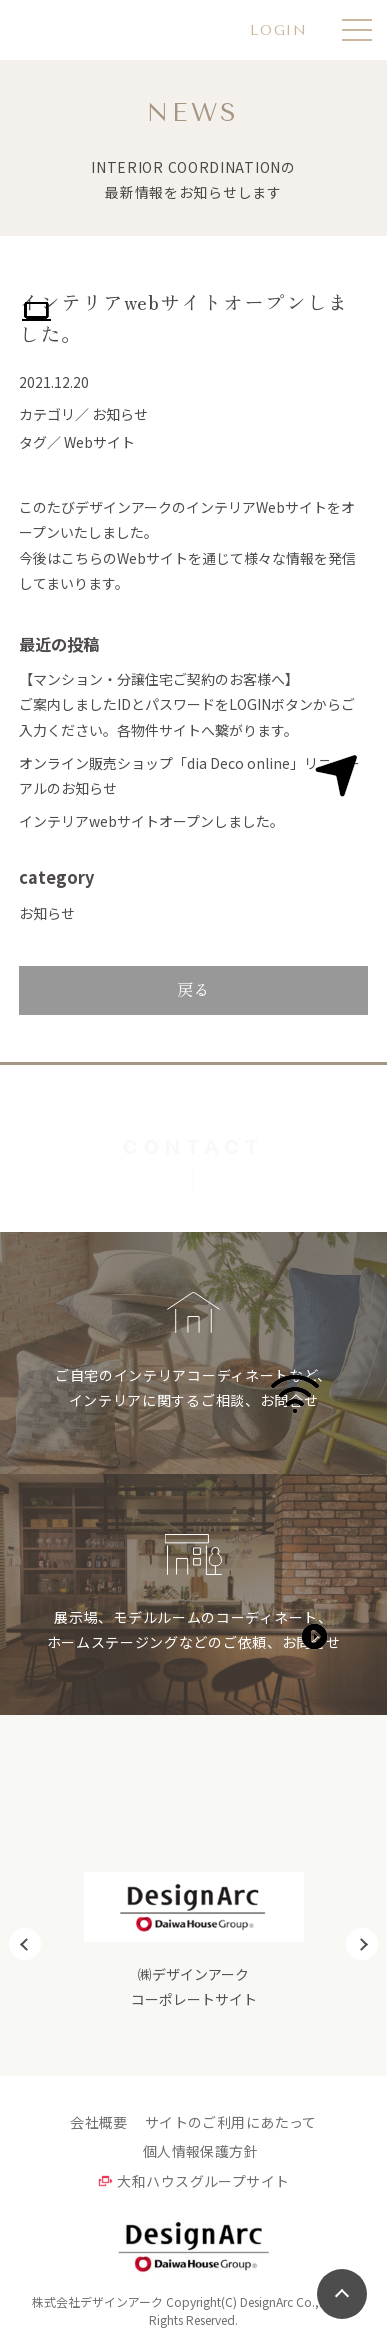 Image resolution: width=387 pixels, height=2339 pixels. Describe the element at coordinates (338, 773) in the screenshot. I see `navigate to current location` at that location.